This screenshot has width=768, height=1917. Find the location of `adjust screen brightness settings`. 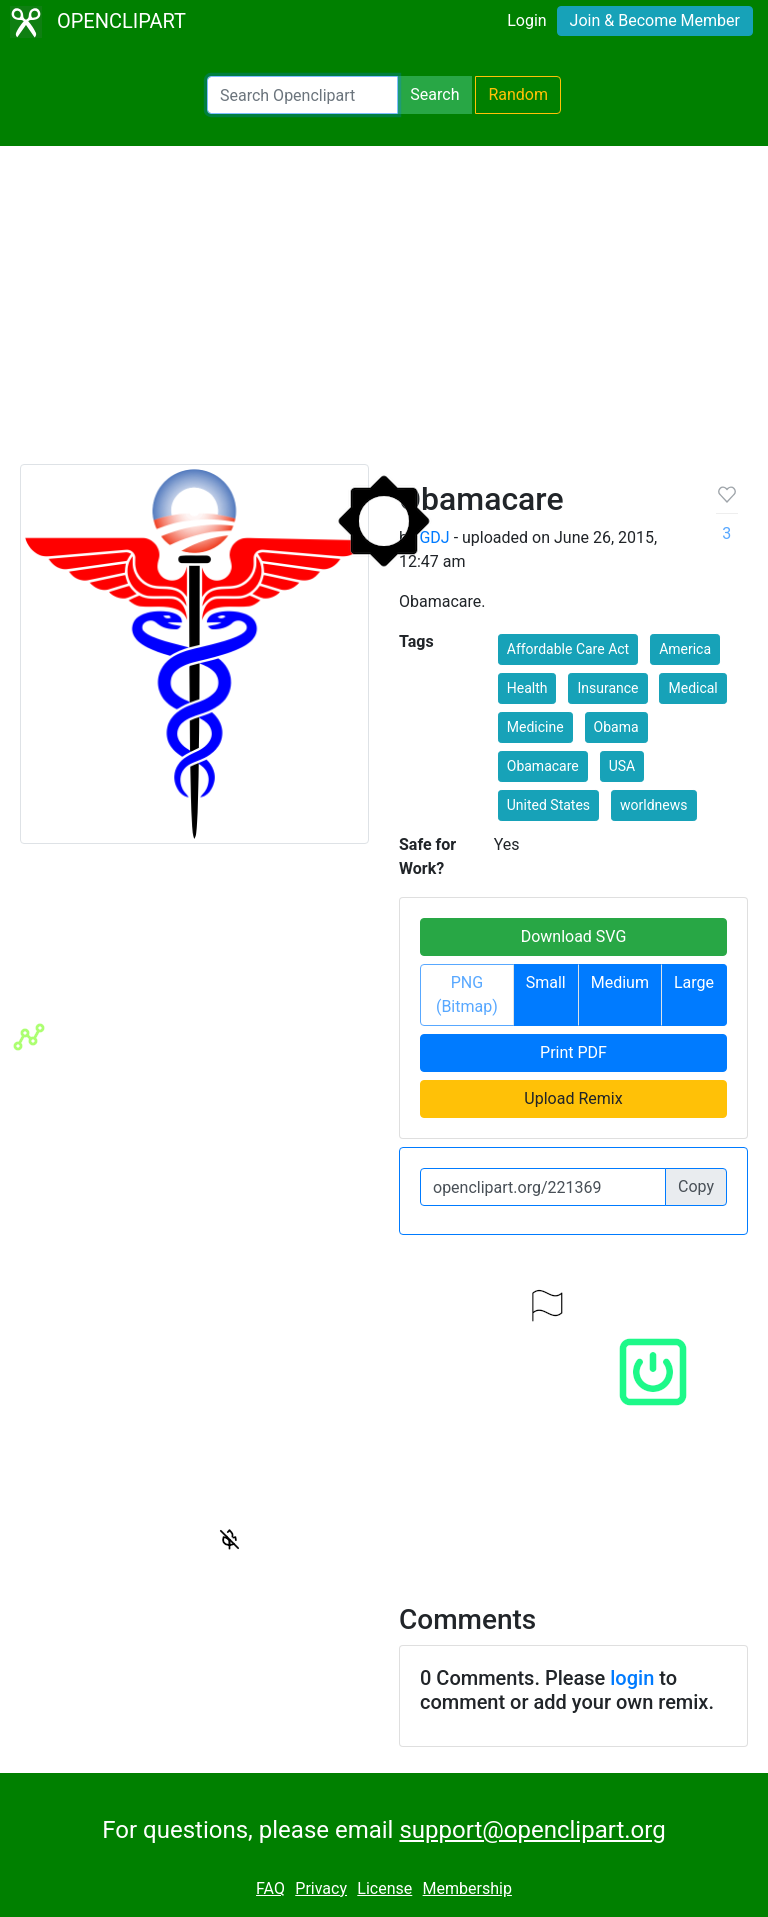

adjust screen brightness settings is located at coordinates (384, 521).